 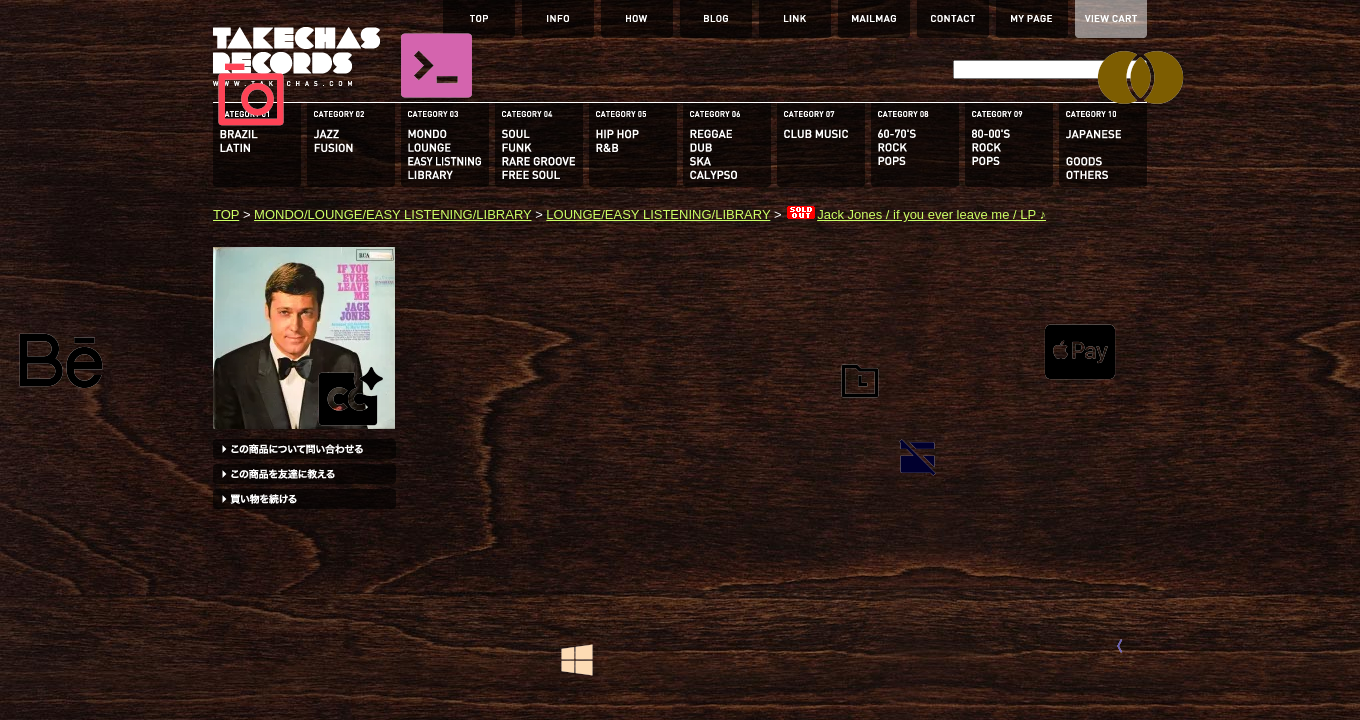 I want to click on go back to the previous screen, so click(x=1120, y=646).